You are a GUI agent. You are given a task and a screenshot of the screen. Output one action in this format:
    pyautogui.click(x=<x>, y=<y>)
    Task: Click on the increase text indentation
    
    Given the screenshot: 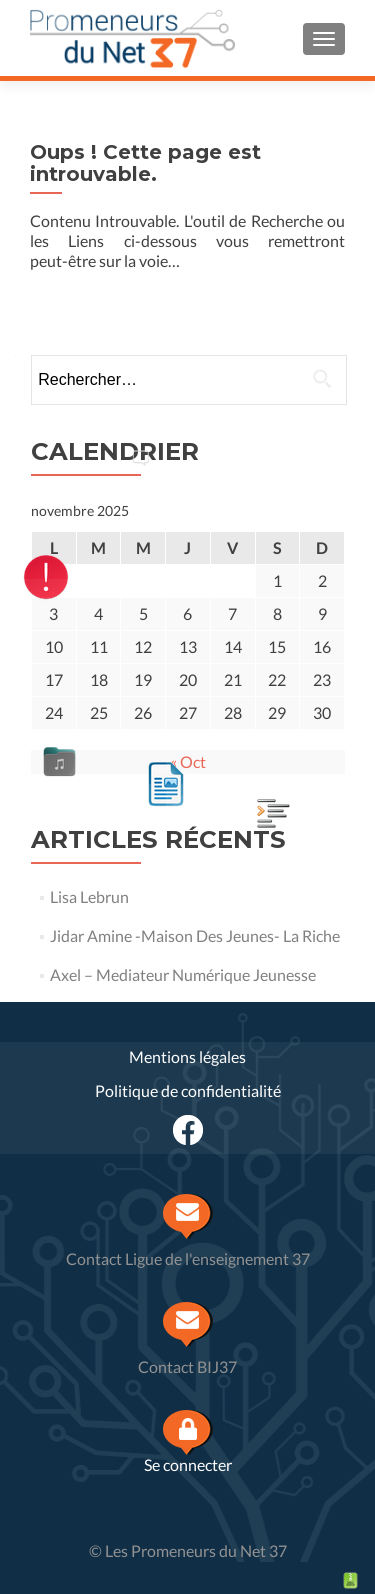 What is the action you would take?
    pyautogui.click(x=273, y=814)
    